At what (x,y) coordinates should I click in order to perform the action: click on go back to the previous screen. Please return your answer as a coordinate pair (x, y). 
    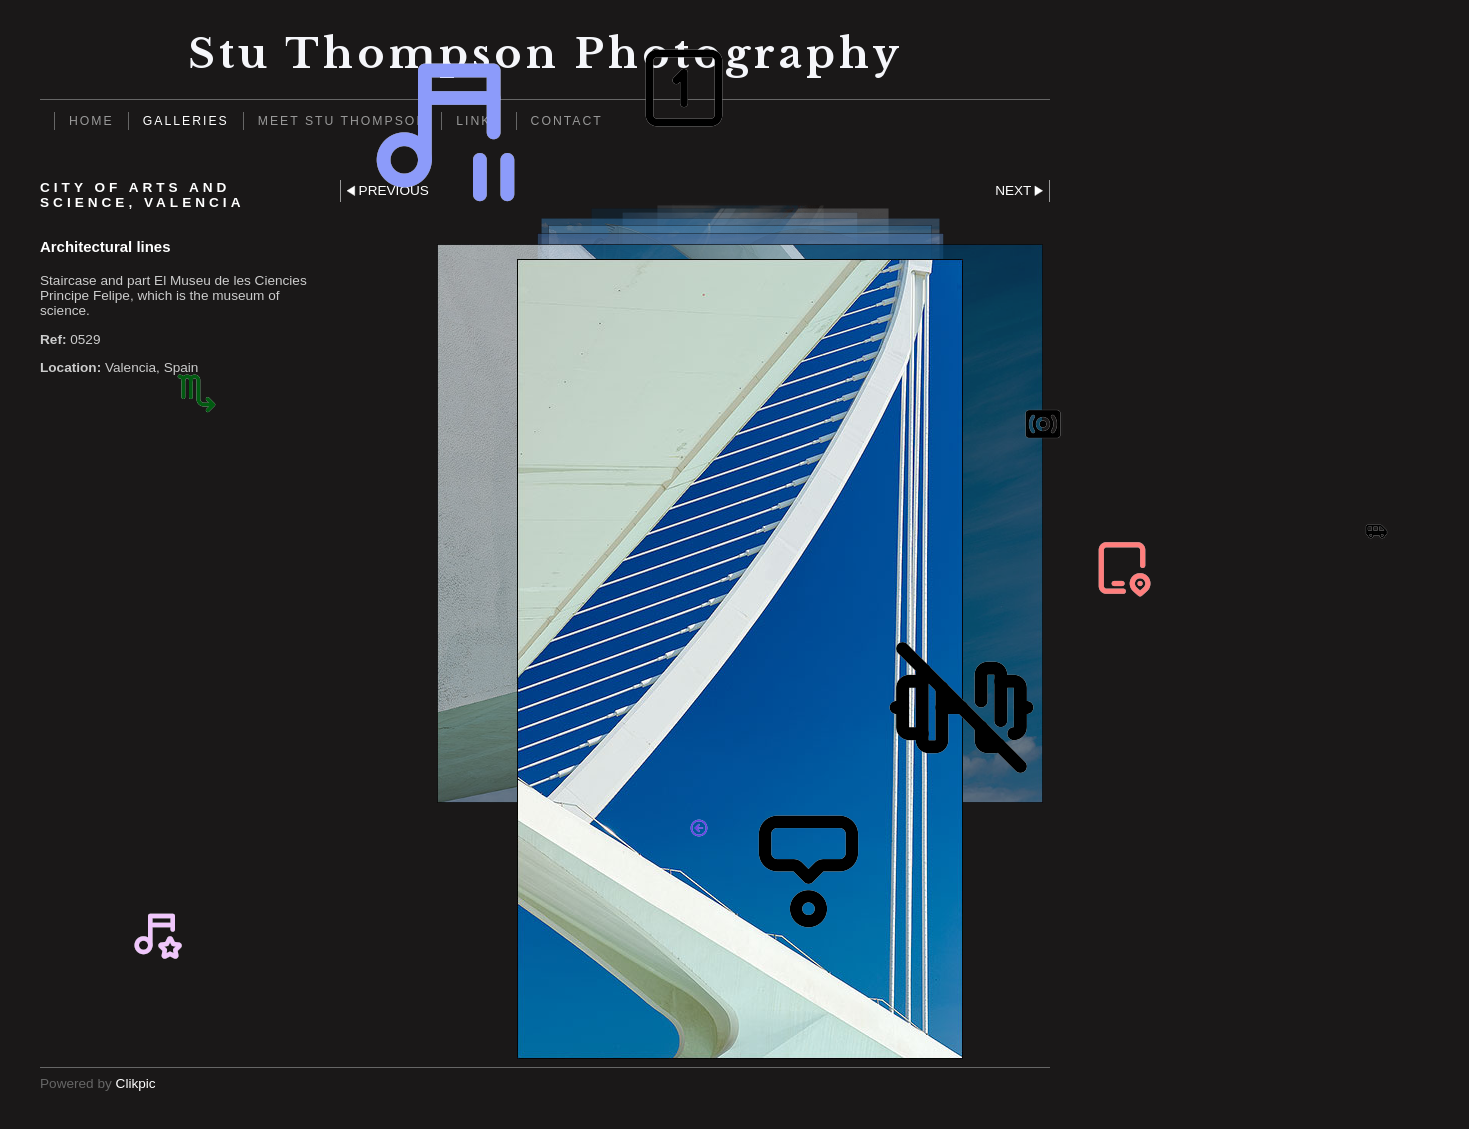
    Looking at the image, I should click on (699, 828).